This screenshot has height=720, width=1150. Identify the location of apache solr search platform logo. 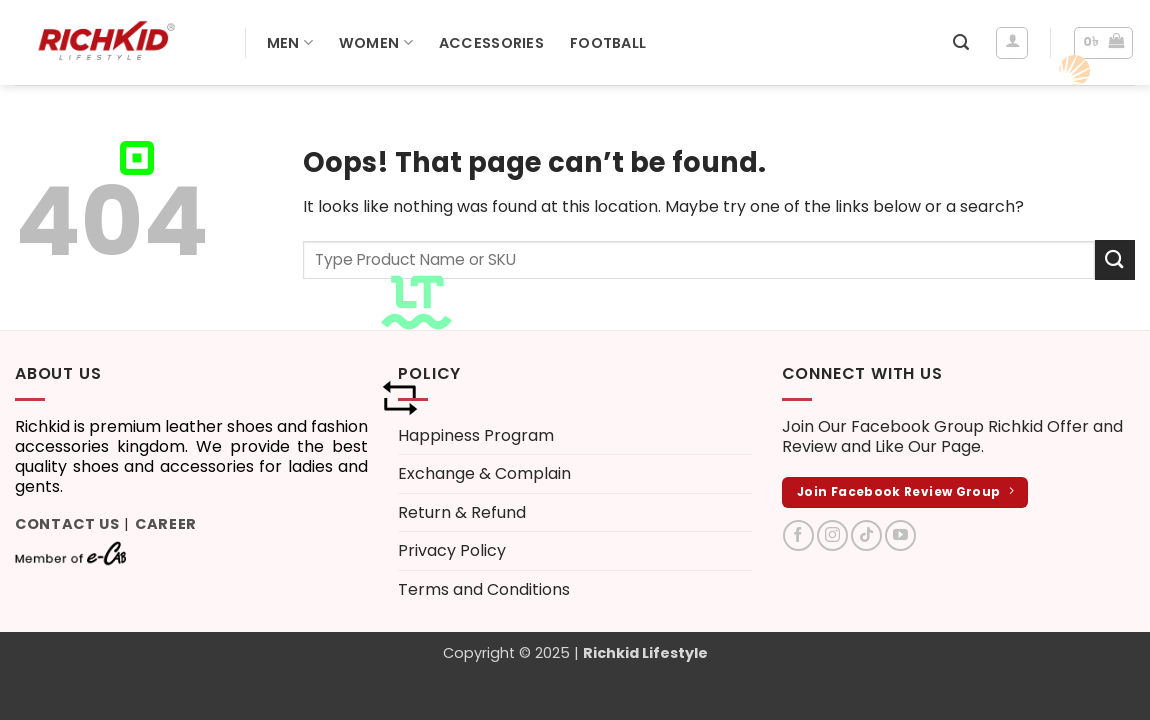
(1074, 70).